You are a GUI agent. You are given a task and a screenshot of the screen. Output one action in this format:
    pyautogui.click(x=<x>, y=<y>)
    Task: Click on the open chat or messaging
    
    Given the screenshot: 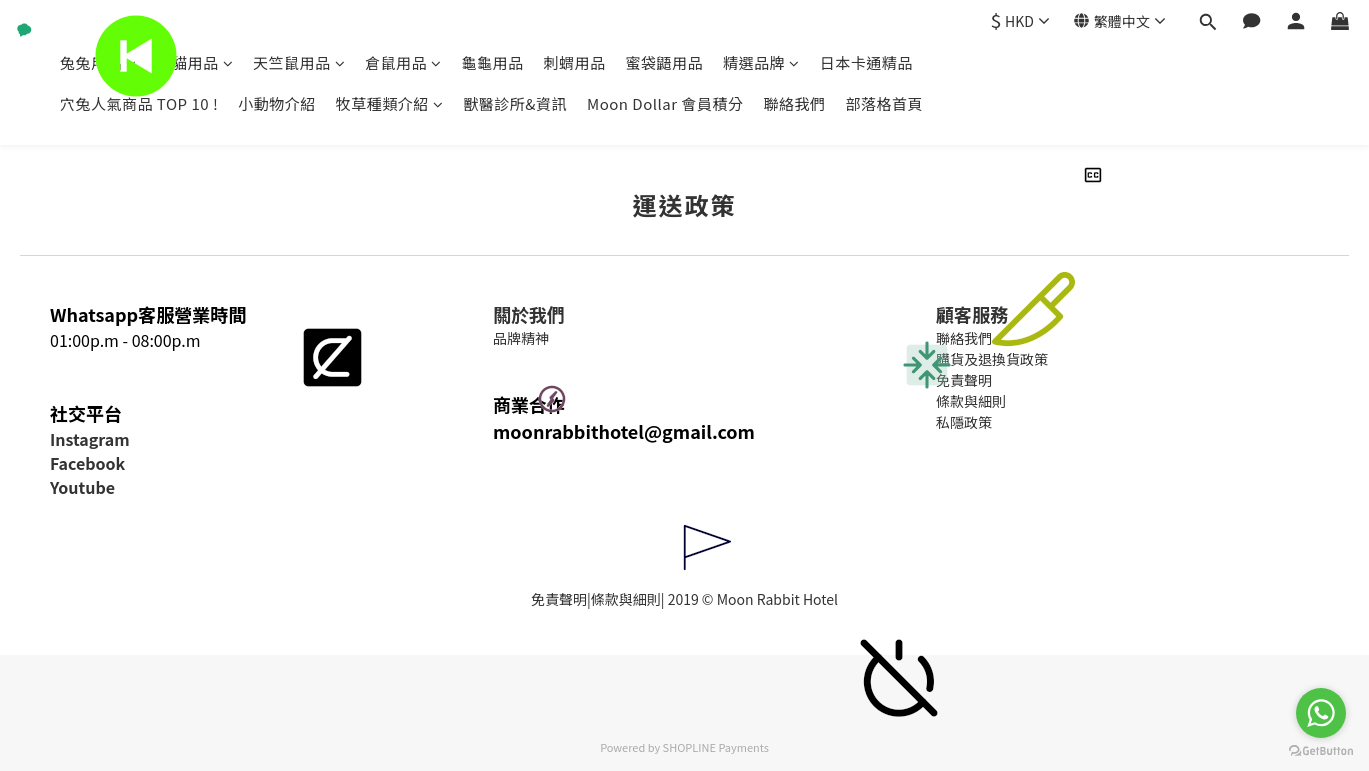 What is the action you would take?
    pyautogui.click(x=24, y=30)
    